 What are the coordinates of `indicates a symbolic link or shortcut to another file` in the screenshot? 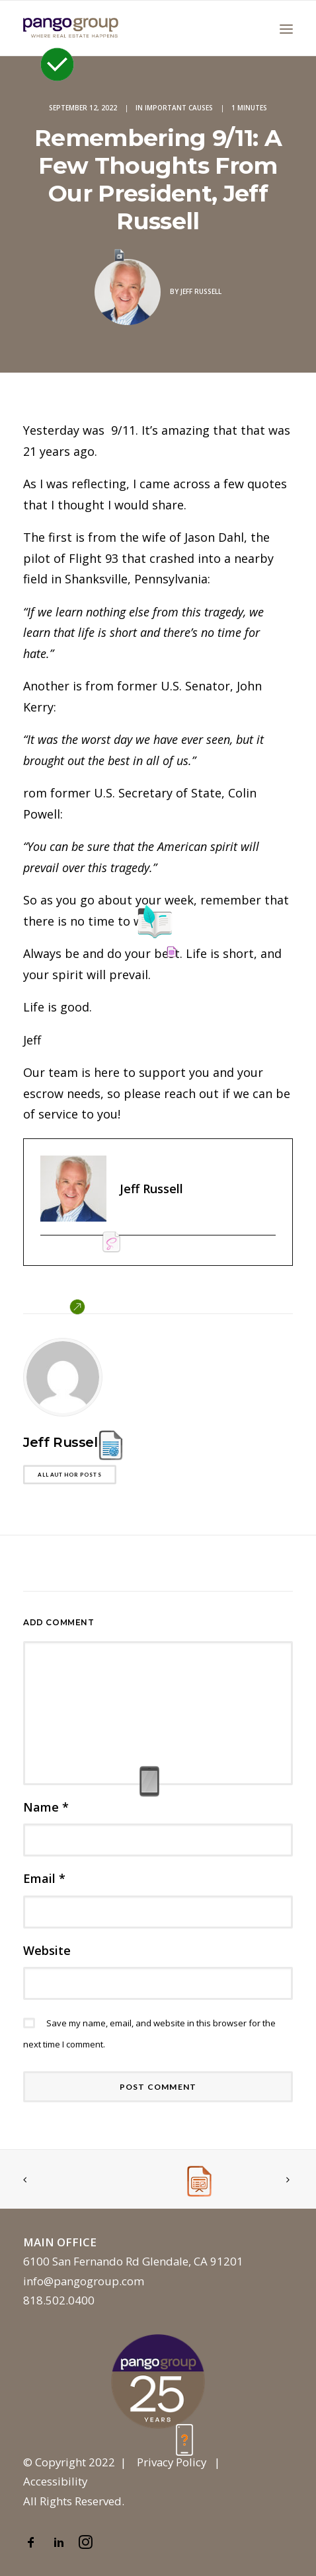 It's located at (77, 1307).